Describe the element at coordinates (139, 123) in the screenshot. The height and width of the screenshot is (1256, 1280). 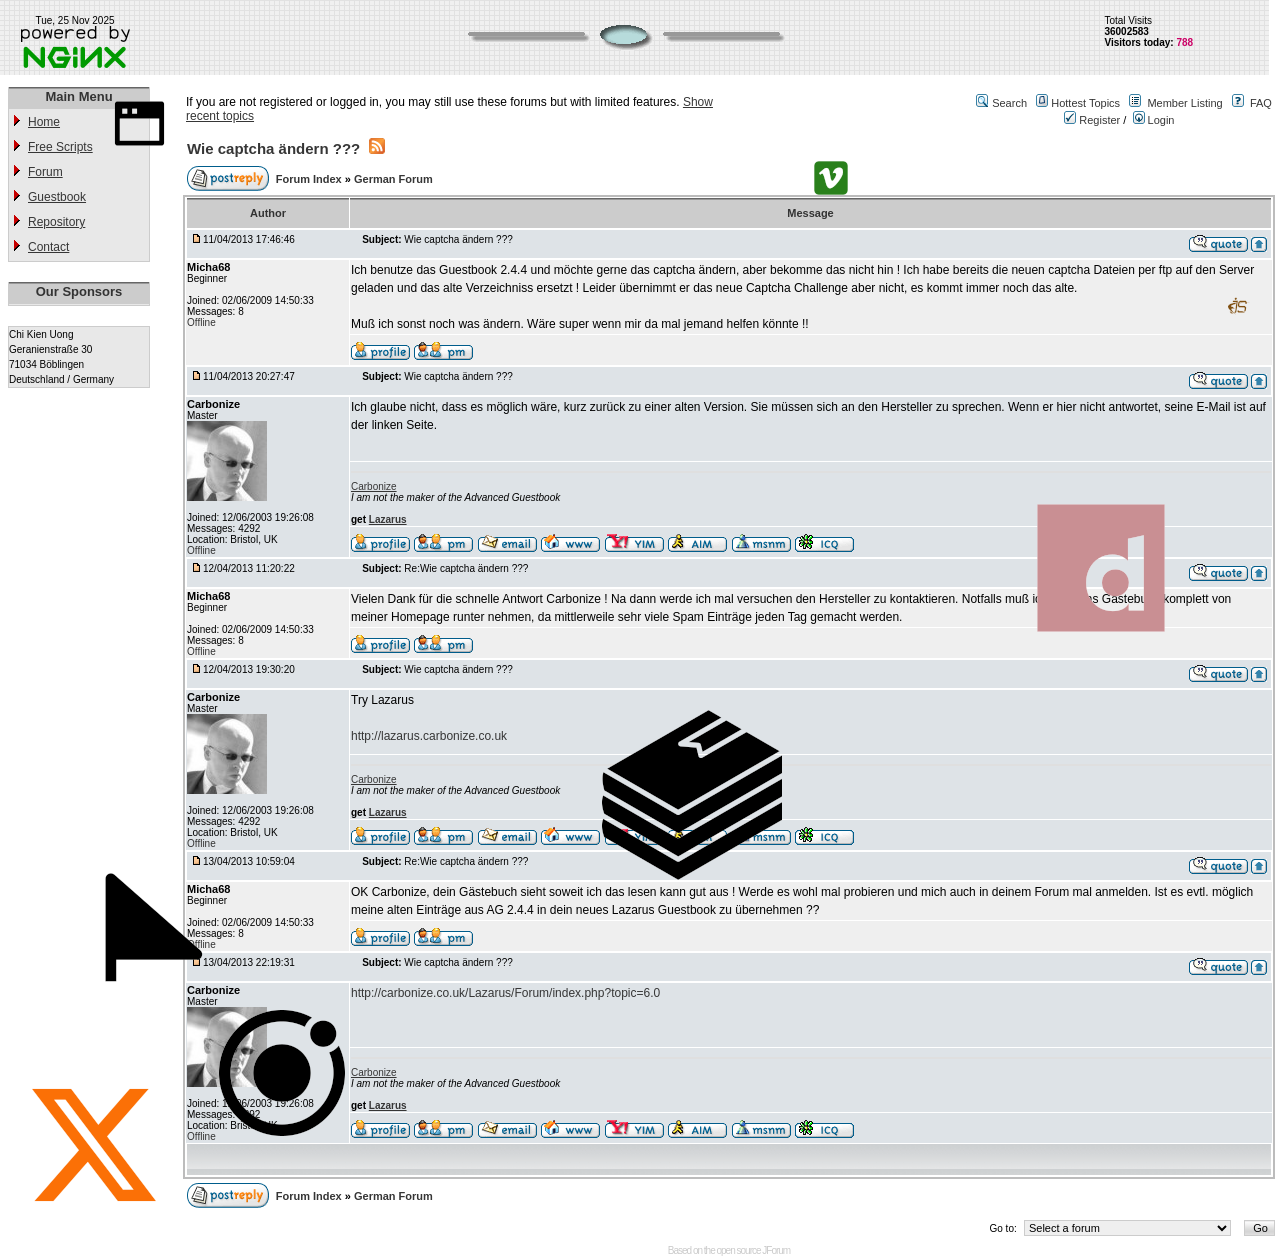
I see `open a new window` at that location.